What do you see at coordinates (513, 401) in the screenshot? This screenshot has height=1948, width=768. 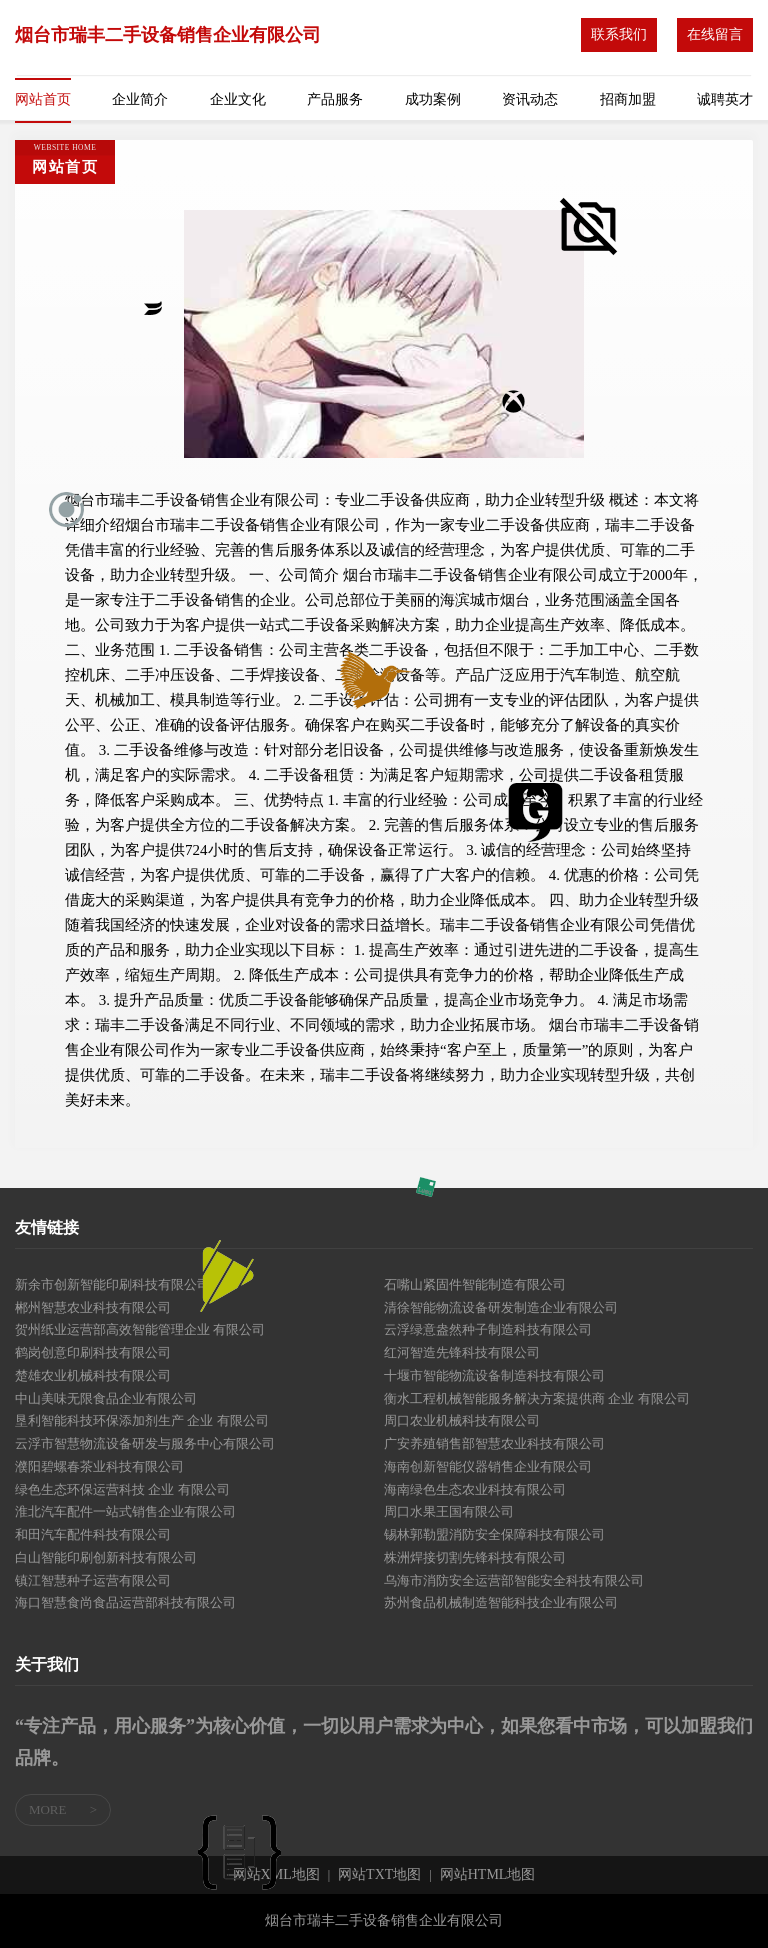 I see `open xbox app` at bounding box center [513, 401].